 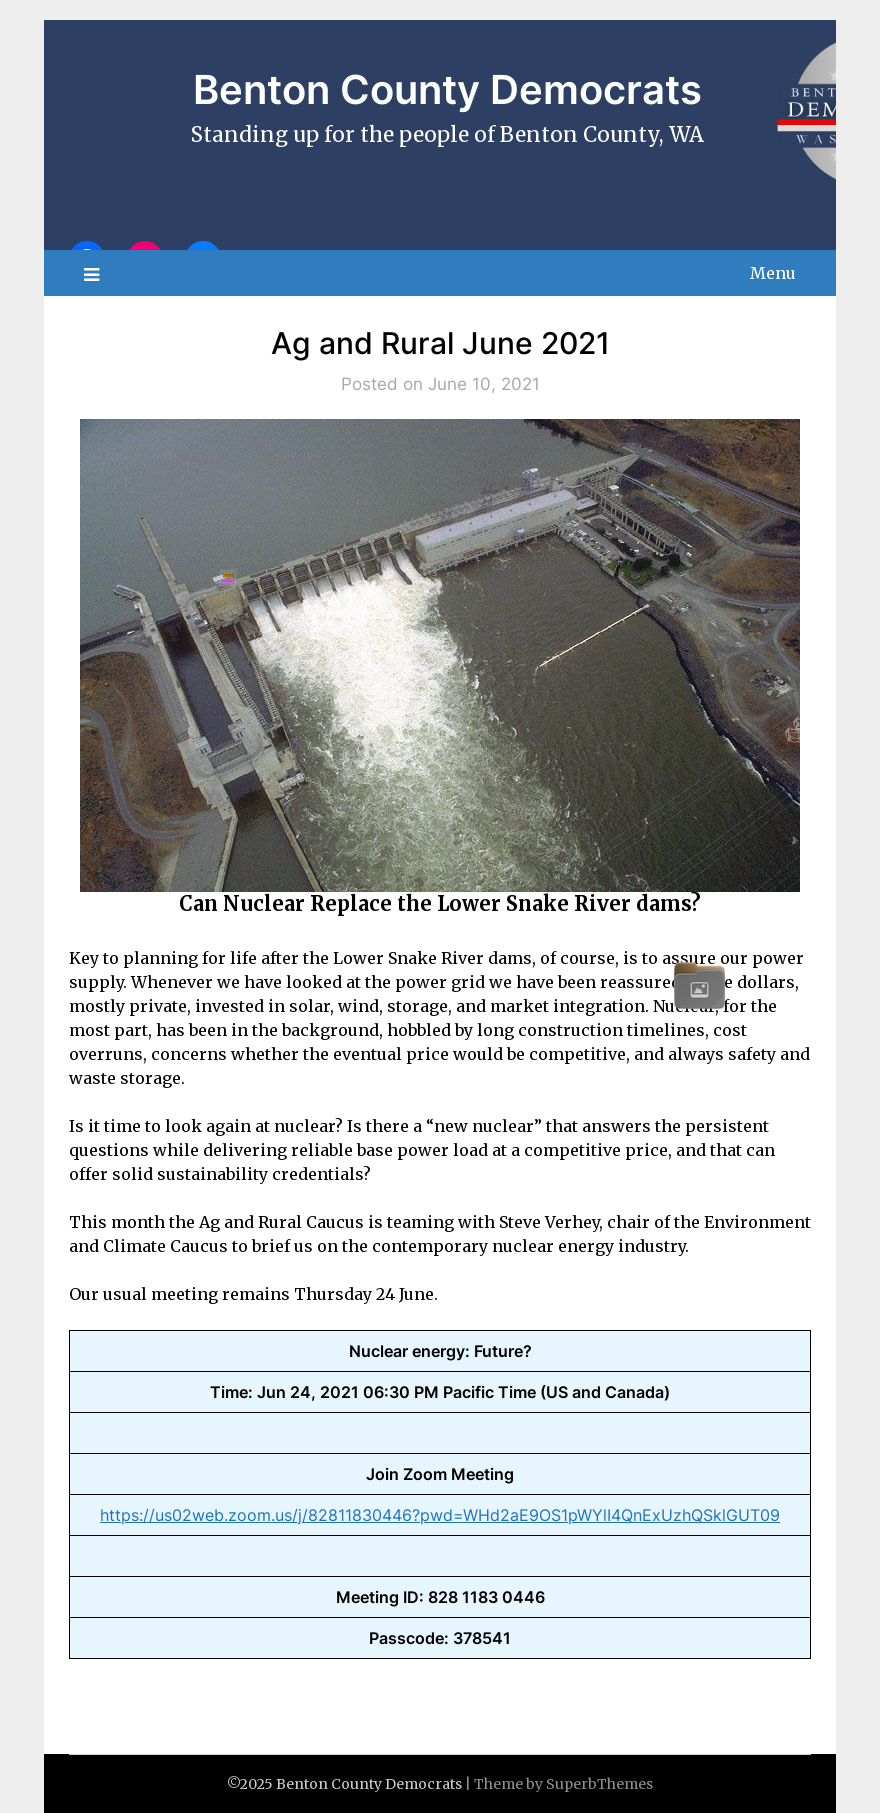 I want to click on select all items in the current view, so click(x=228, y=578).